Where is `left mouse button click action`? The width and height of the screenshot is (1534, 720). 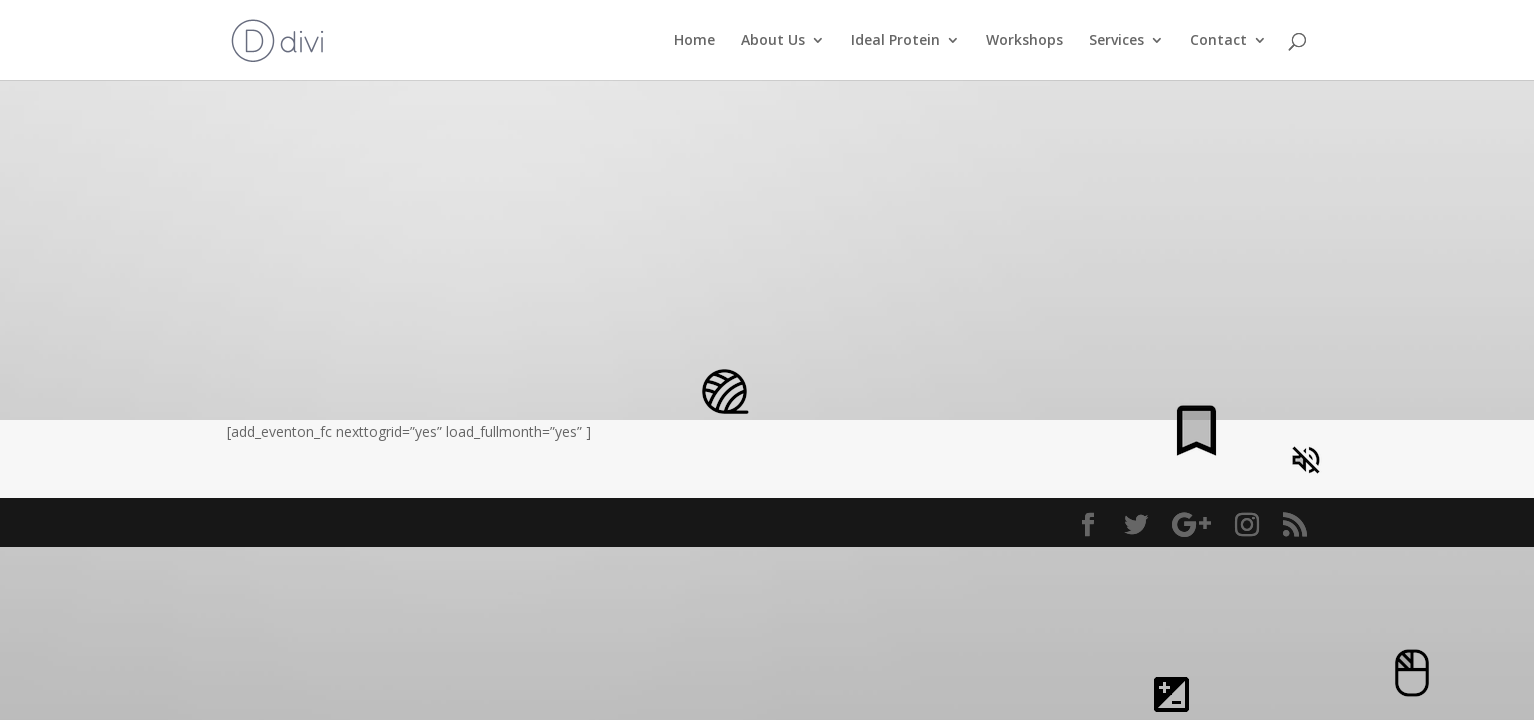
left mouse button click action is located at coordinates (1412, 673).